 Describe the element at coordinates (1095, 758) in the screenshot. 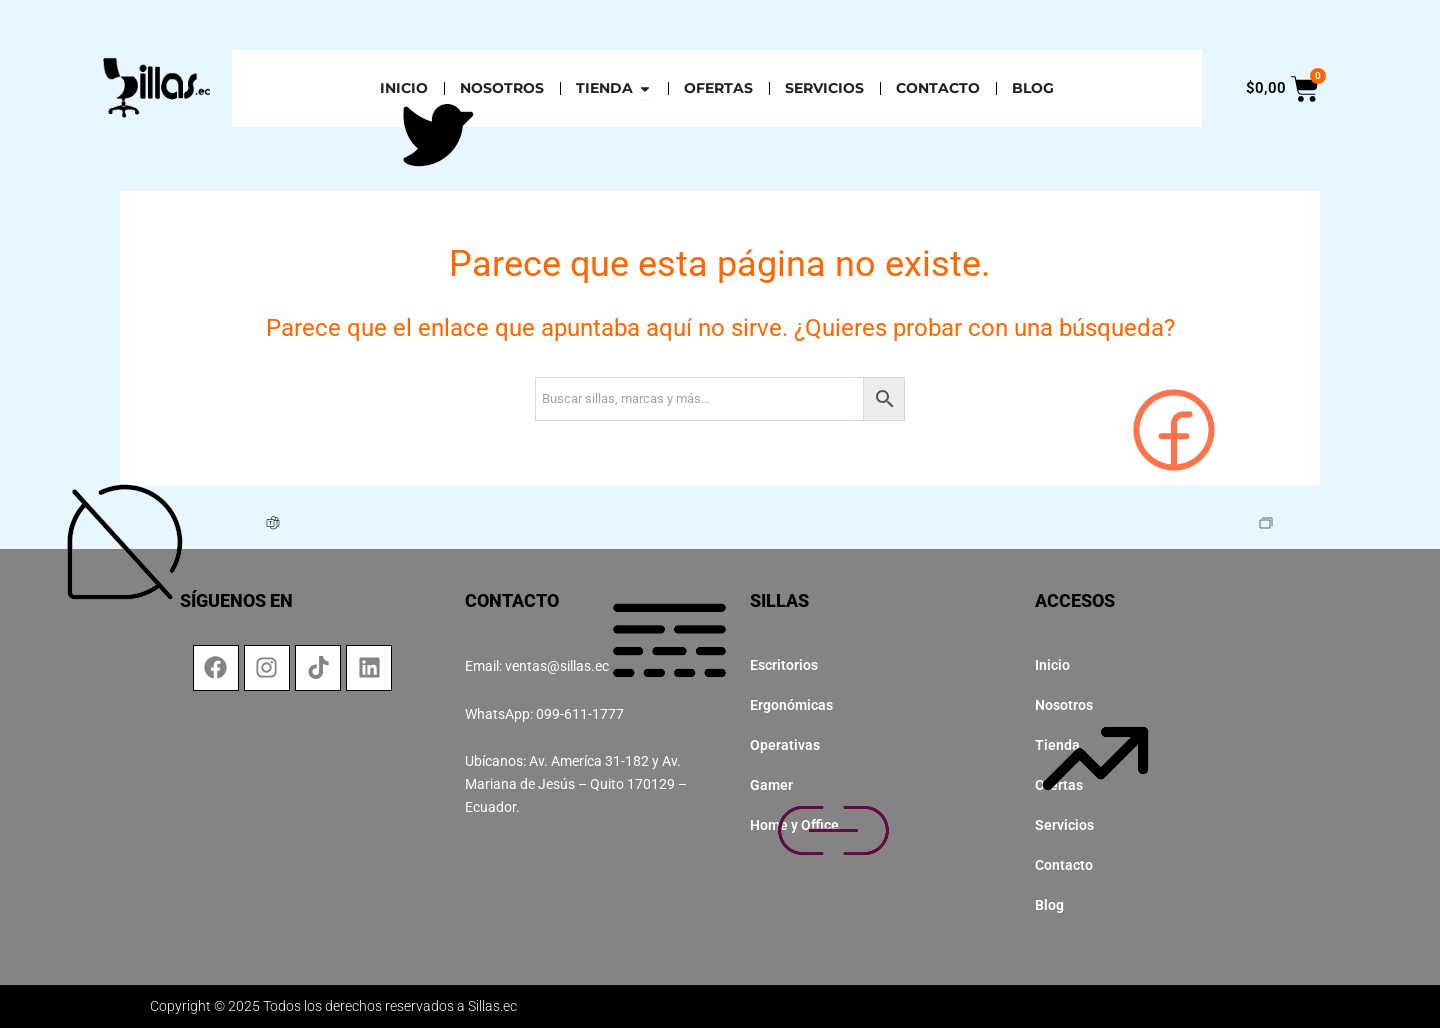

I see `view trending or popular content` at that location.